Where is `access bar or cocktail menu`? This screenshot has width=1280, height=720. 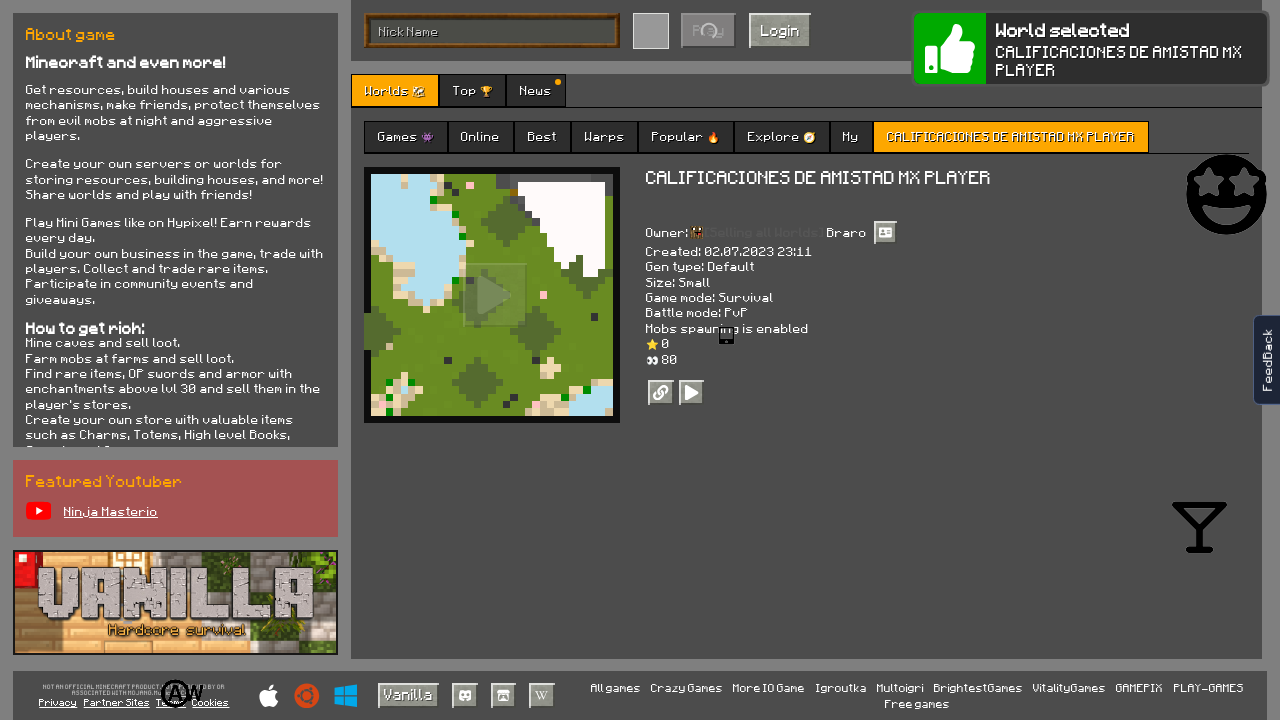 access bar or cocktail menu is located at coordinates (1199, 525).